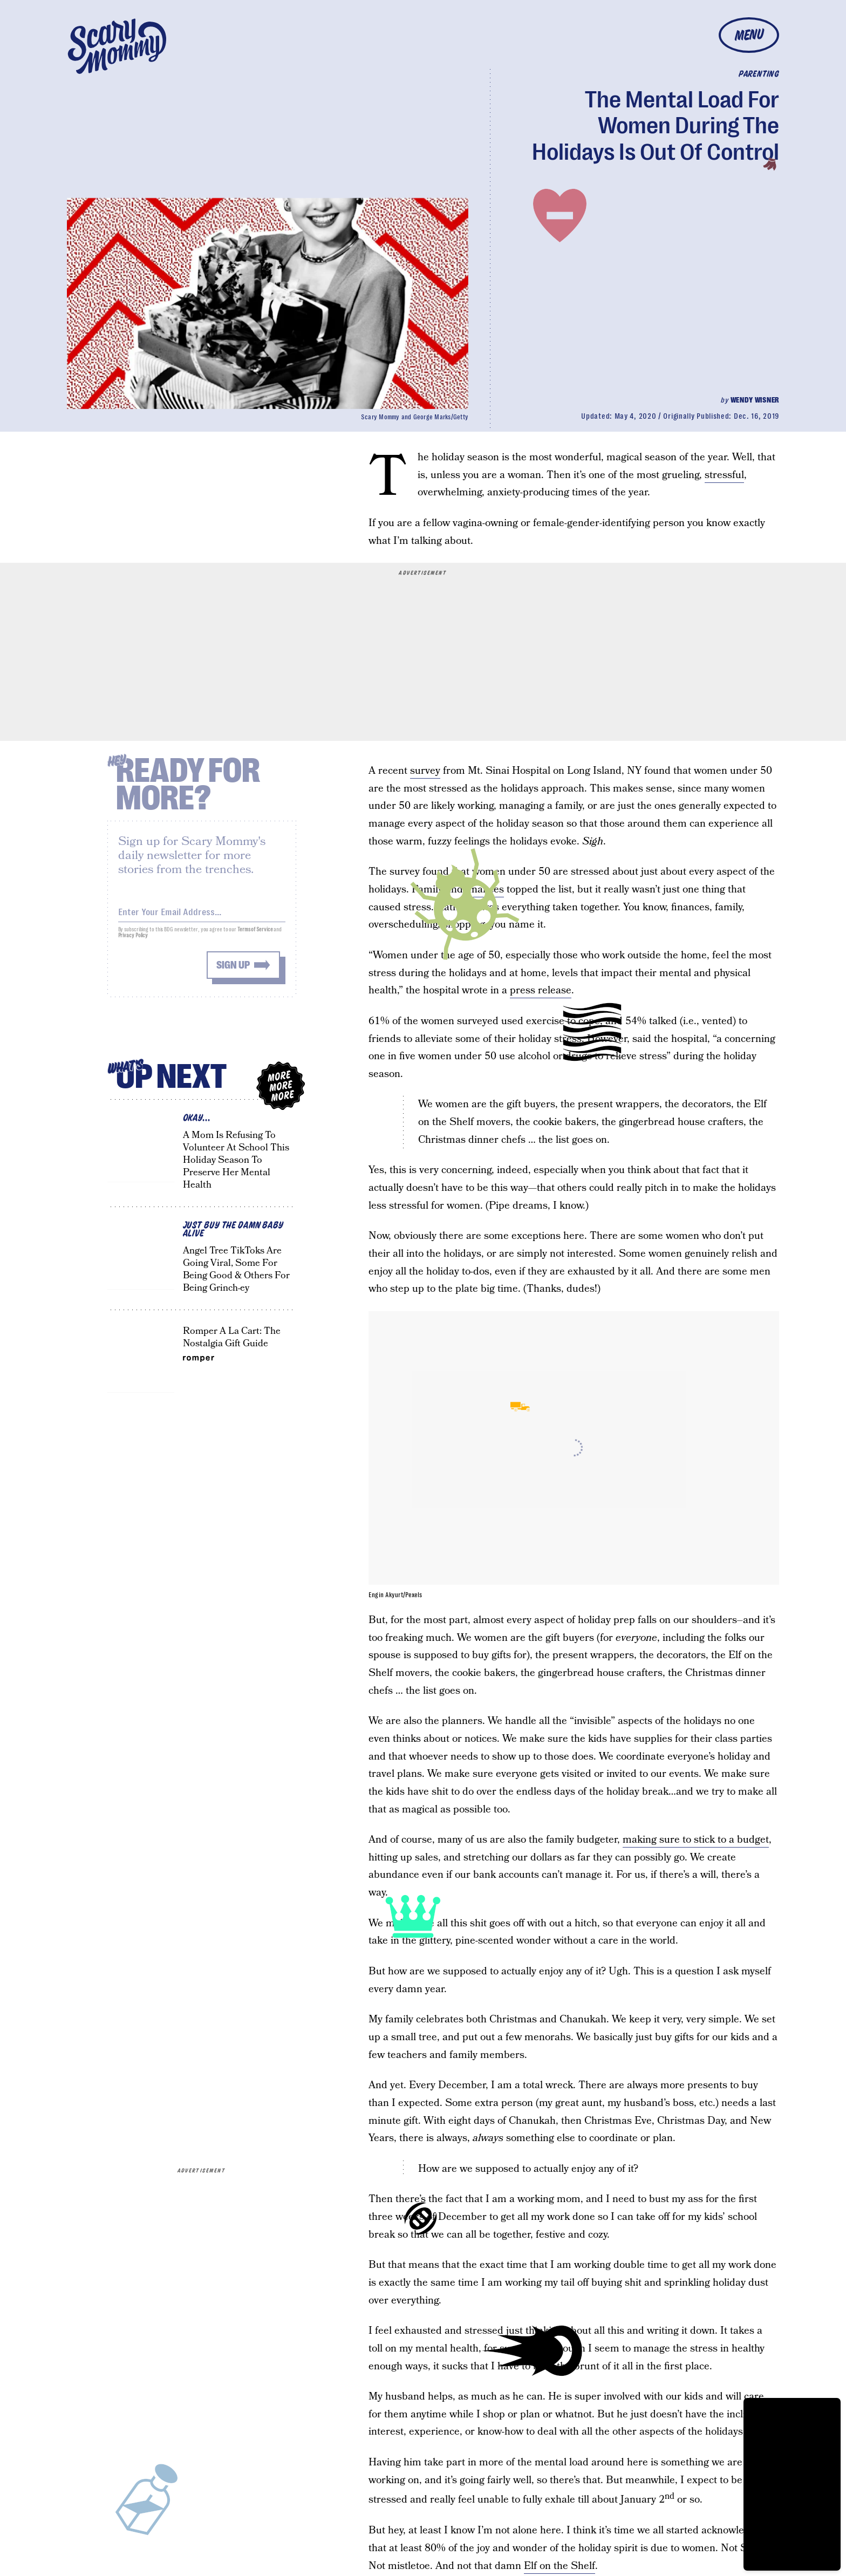 The width and height of the screenshot is (846, 2576). Describe the element at coordinates (147, 2499) in the screenshot. I see `potion or consumable item in inventory` at that location.